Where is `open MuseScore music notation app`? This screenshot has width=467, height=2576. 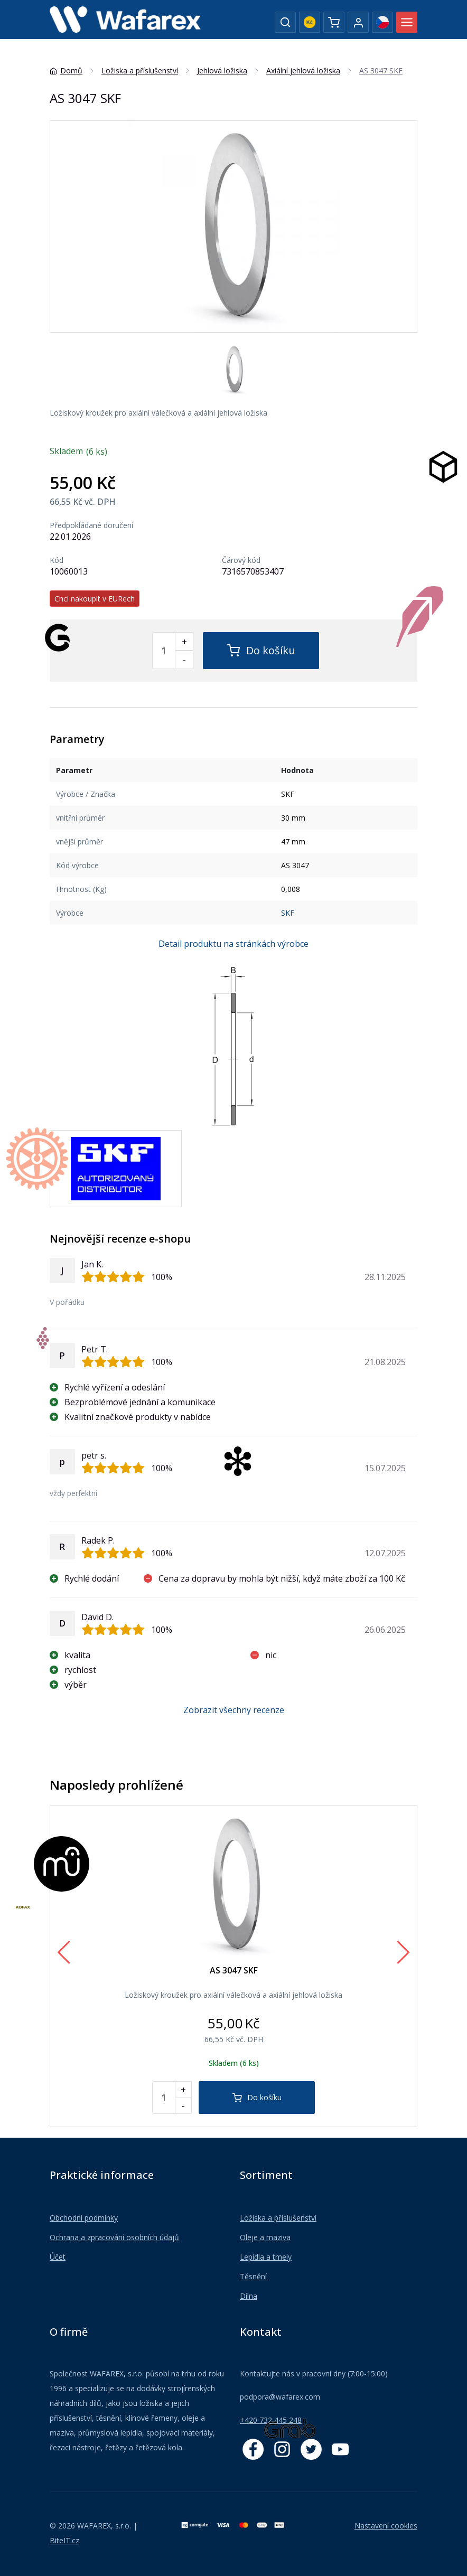
open MuseScore music notation app is located at coordinates (61, 1864).